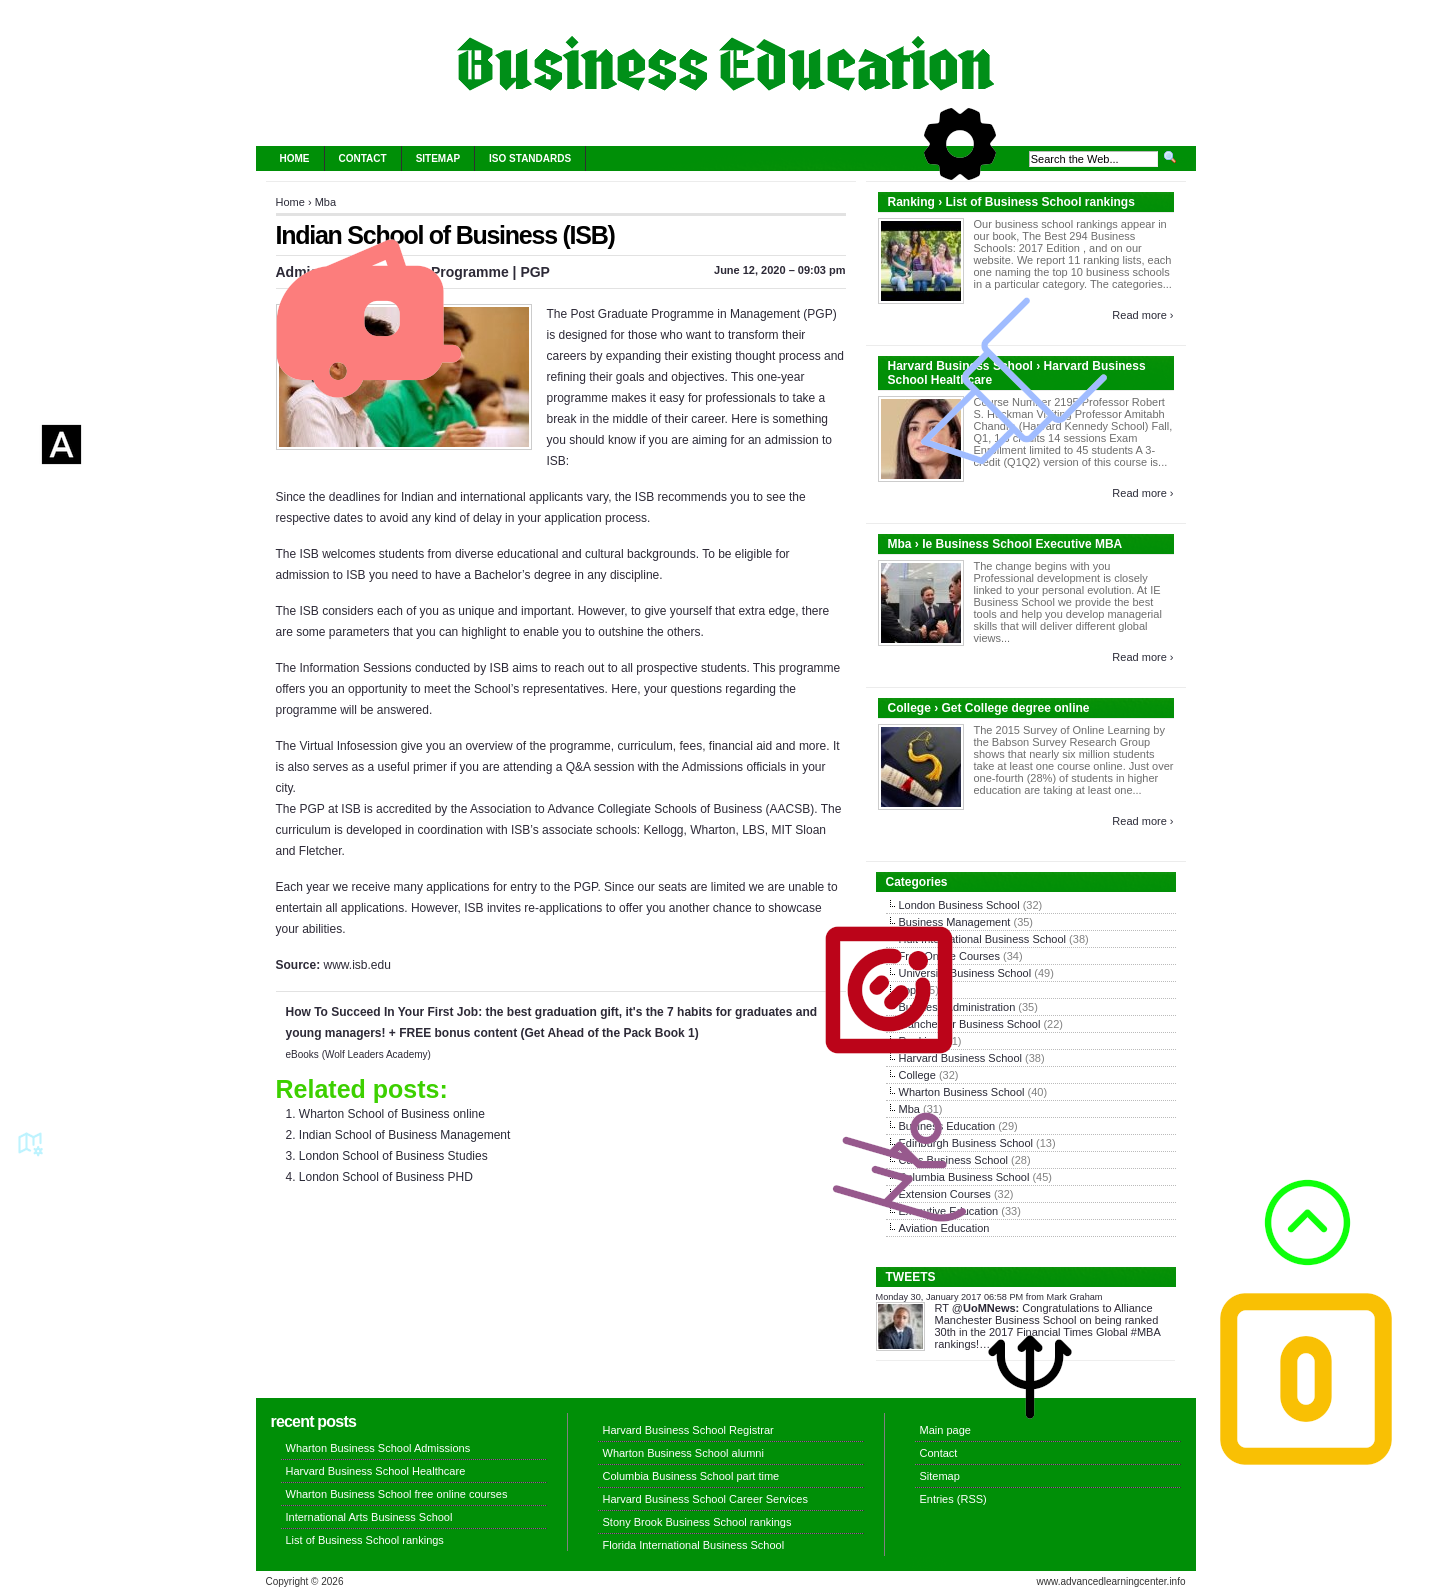  Describe the element at coordinates (1007, 390) in the screenshot. I see `highlight or mark selected text` at that location.